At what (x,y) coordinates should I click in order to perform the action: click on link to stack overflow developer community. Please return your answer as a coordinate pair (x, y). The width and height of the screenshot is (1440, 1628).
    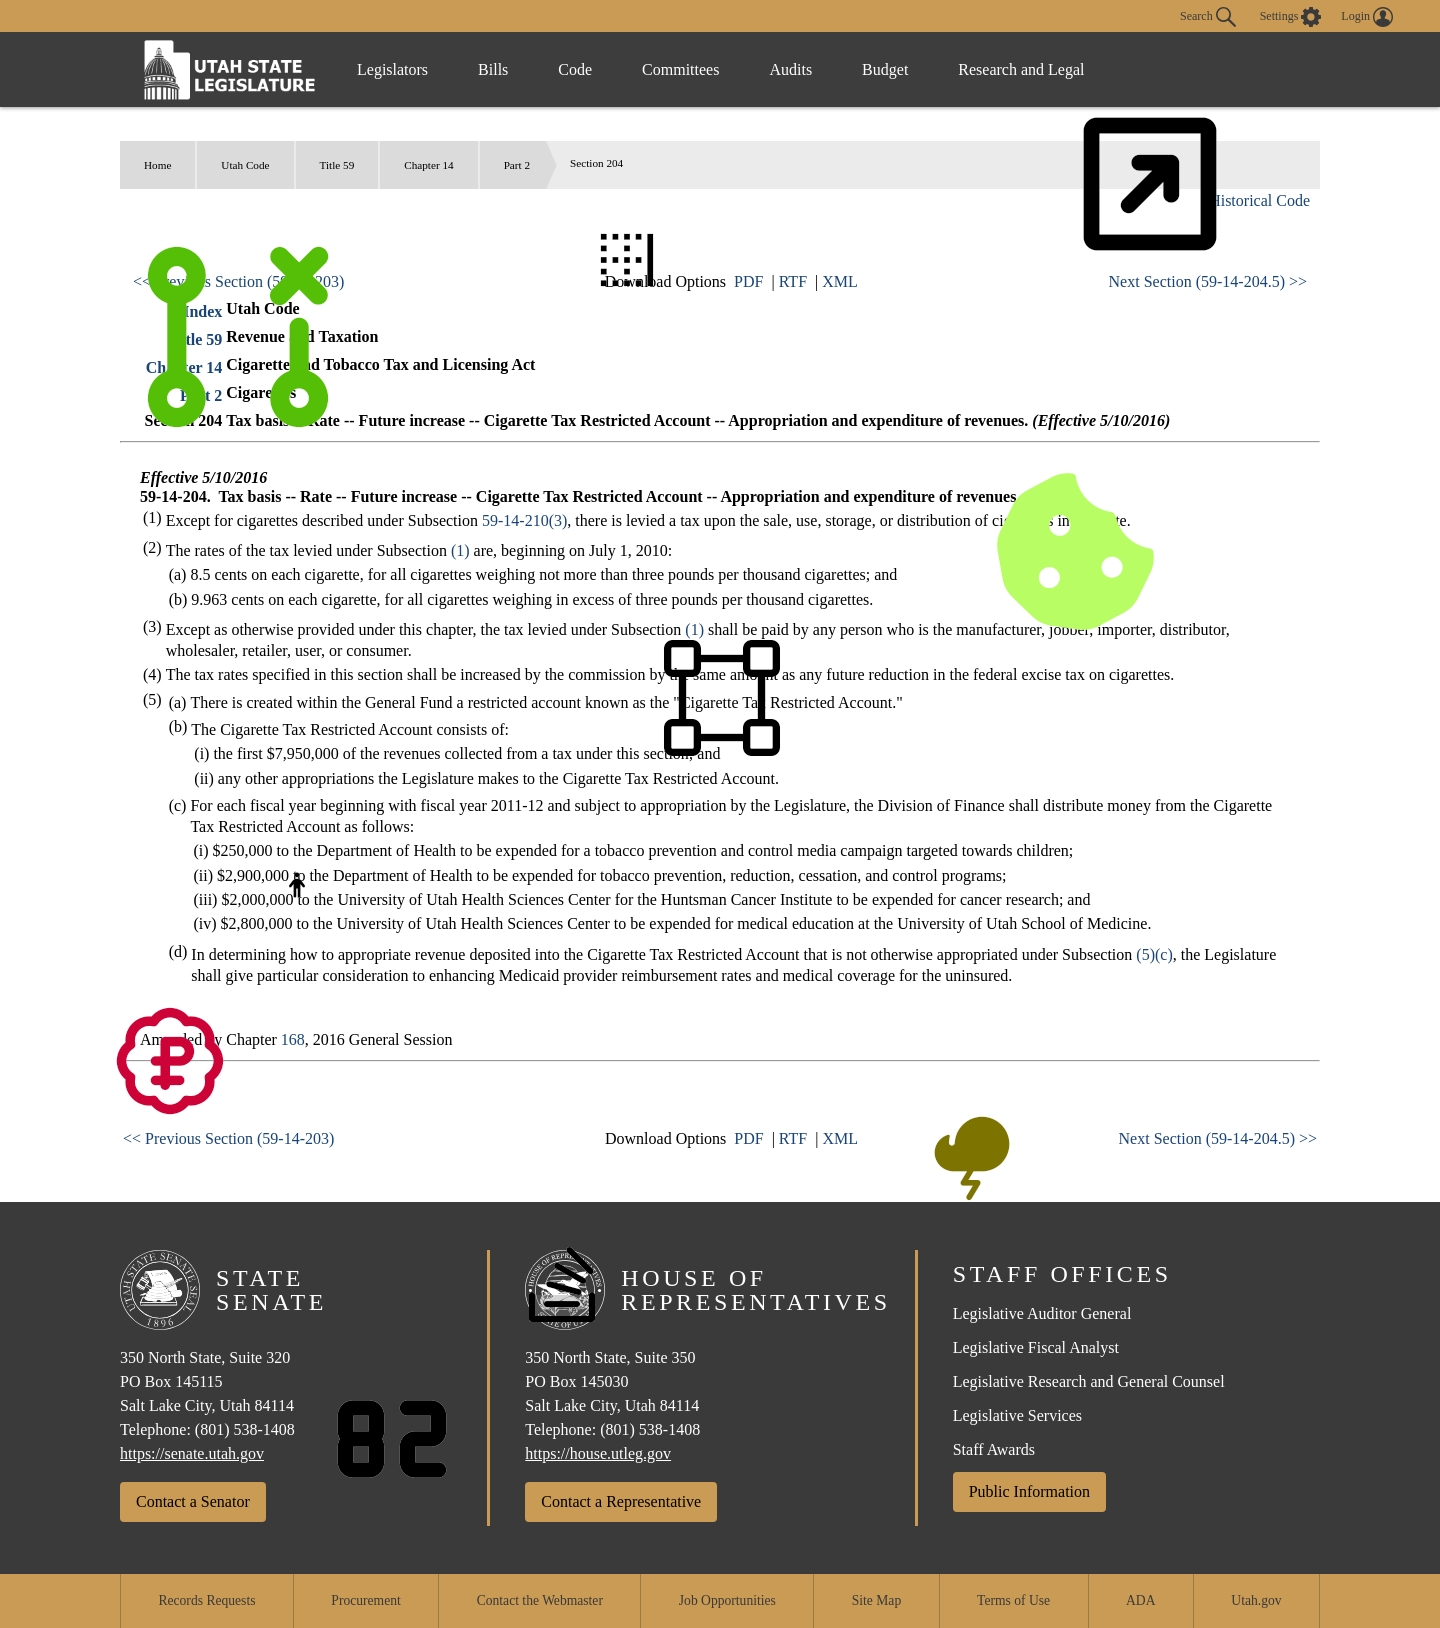
    Looking at the image, I should click on (562, 1286).